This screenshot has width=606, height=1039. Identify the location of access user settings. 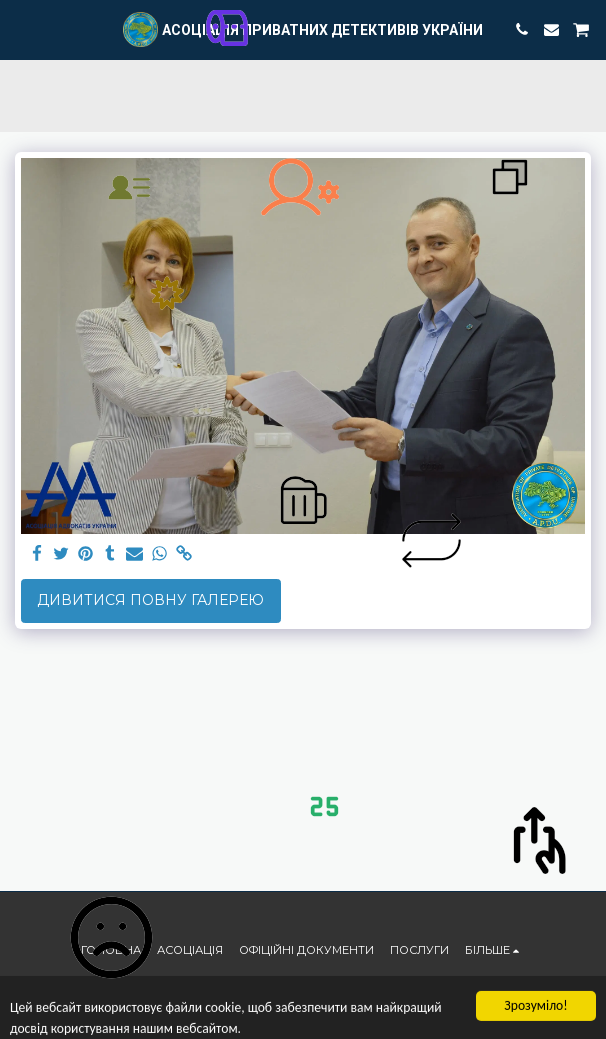
(297, 189).